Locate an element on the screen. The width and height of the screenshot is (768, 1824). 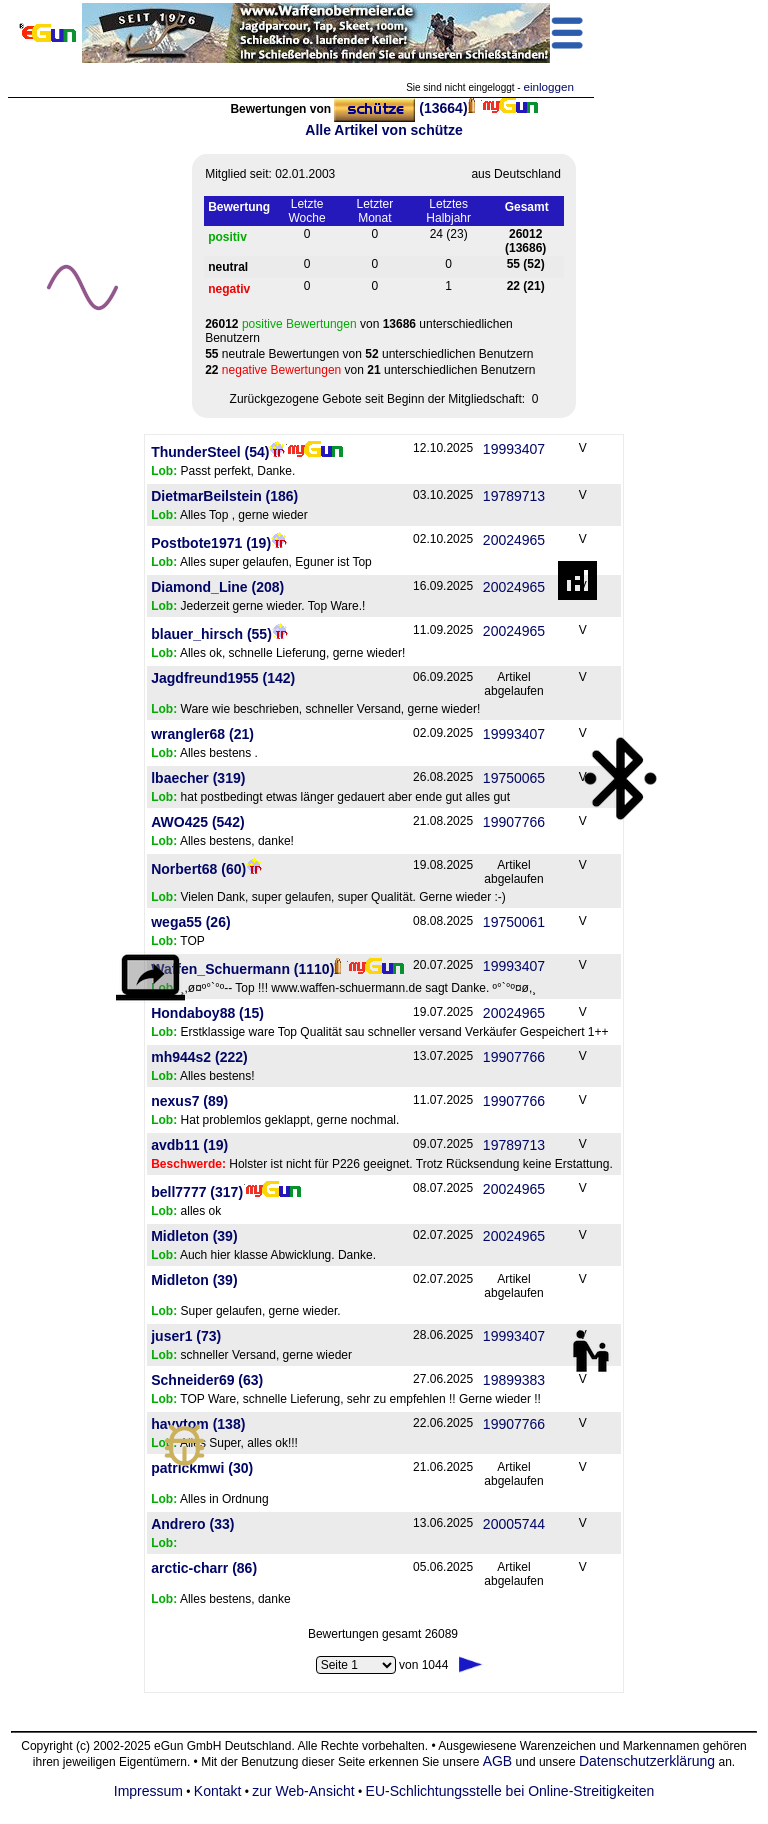
indicates an active bluetooth connection is located at coordinates (620, 778).